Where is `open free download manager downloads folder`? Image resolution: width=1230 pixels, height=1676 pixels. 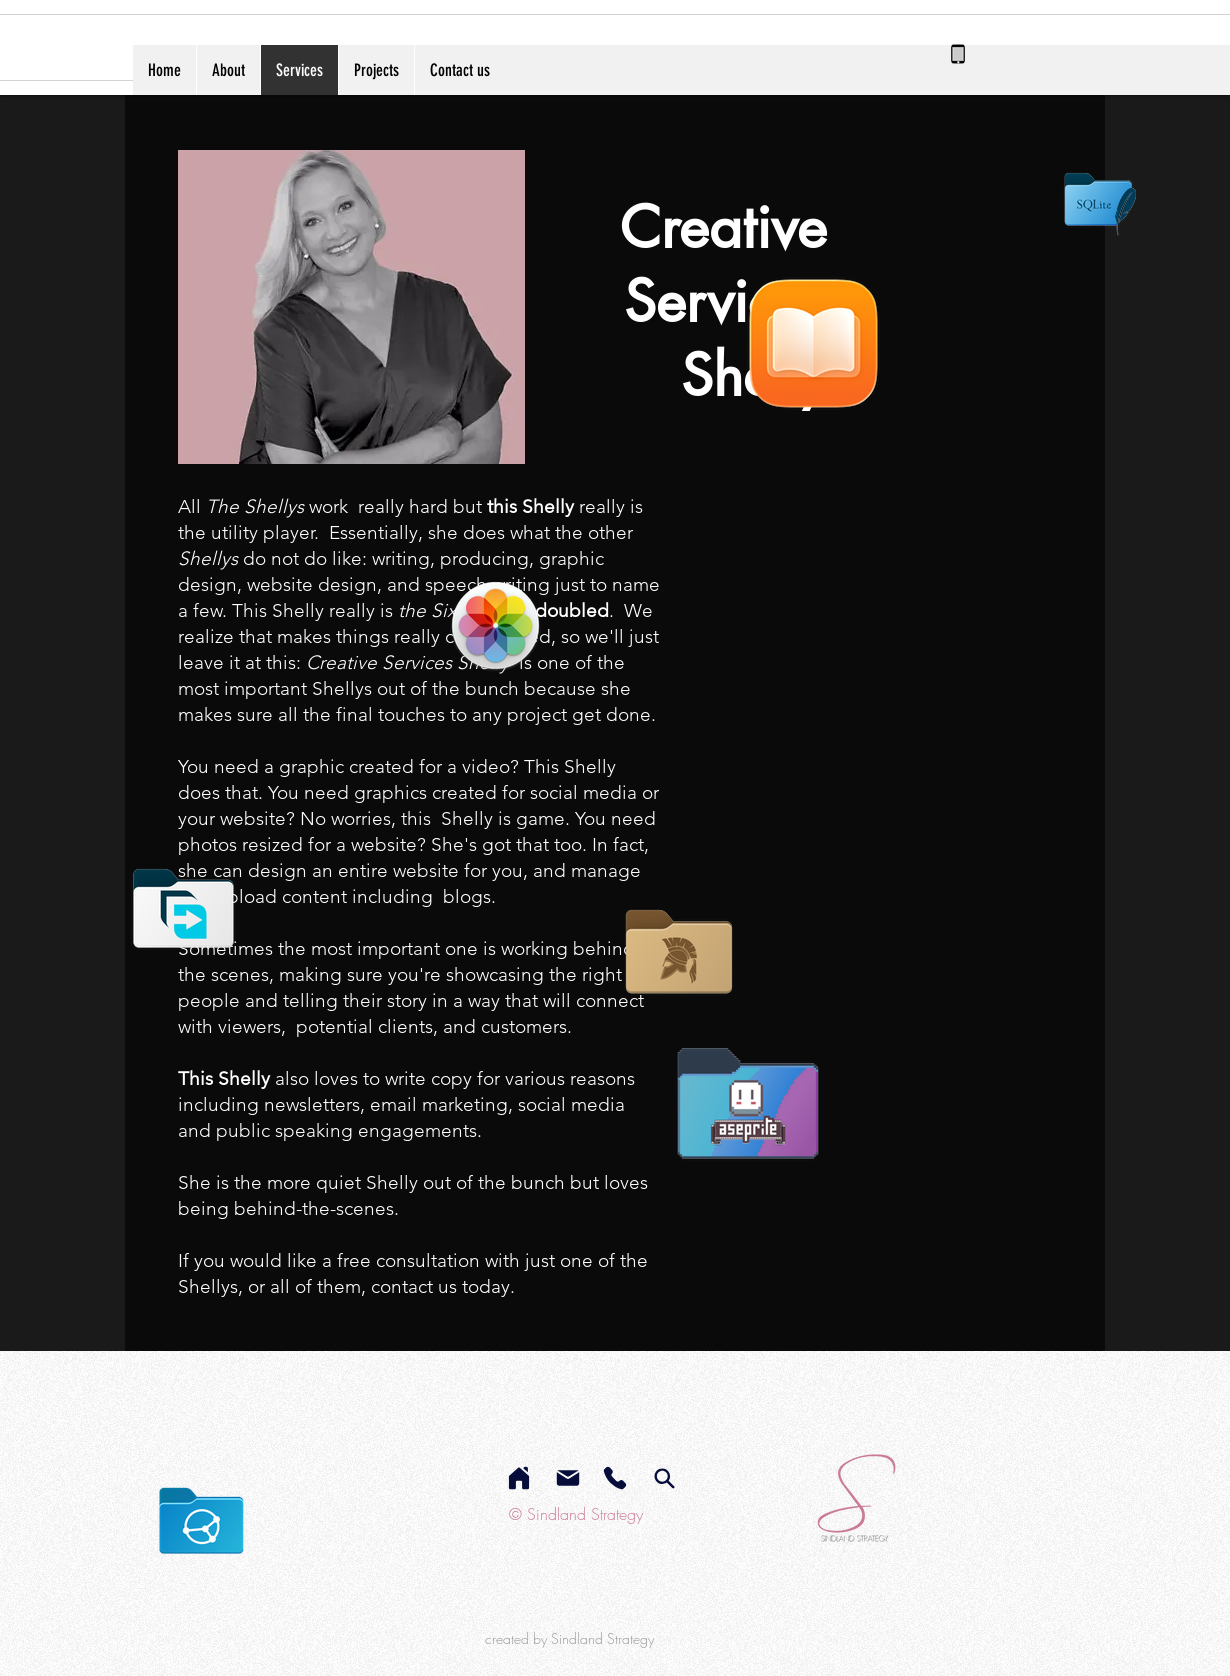
open free download manager downloads folder is located at coordinates (183, 911).